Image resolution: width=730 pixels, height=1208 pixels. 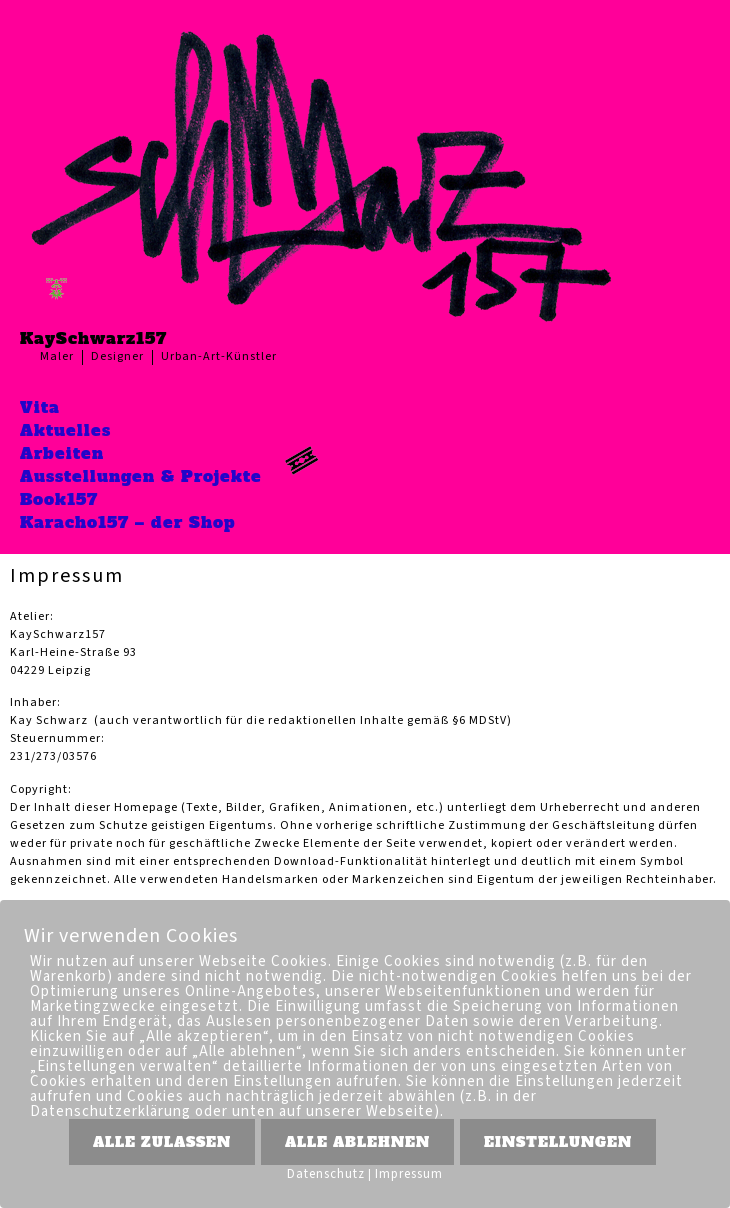 What do you see at coordinates (301, 460) in the screenshot?
I see `razor blade tool or cutting implement` at bounding box center [301, 460].